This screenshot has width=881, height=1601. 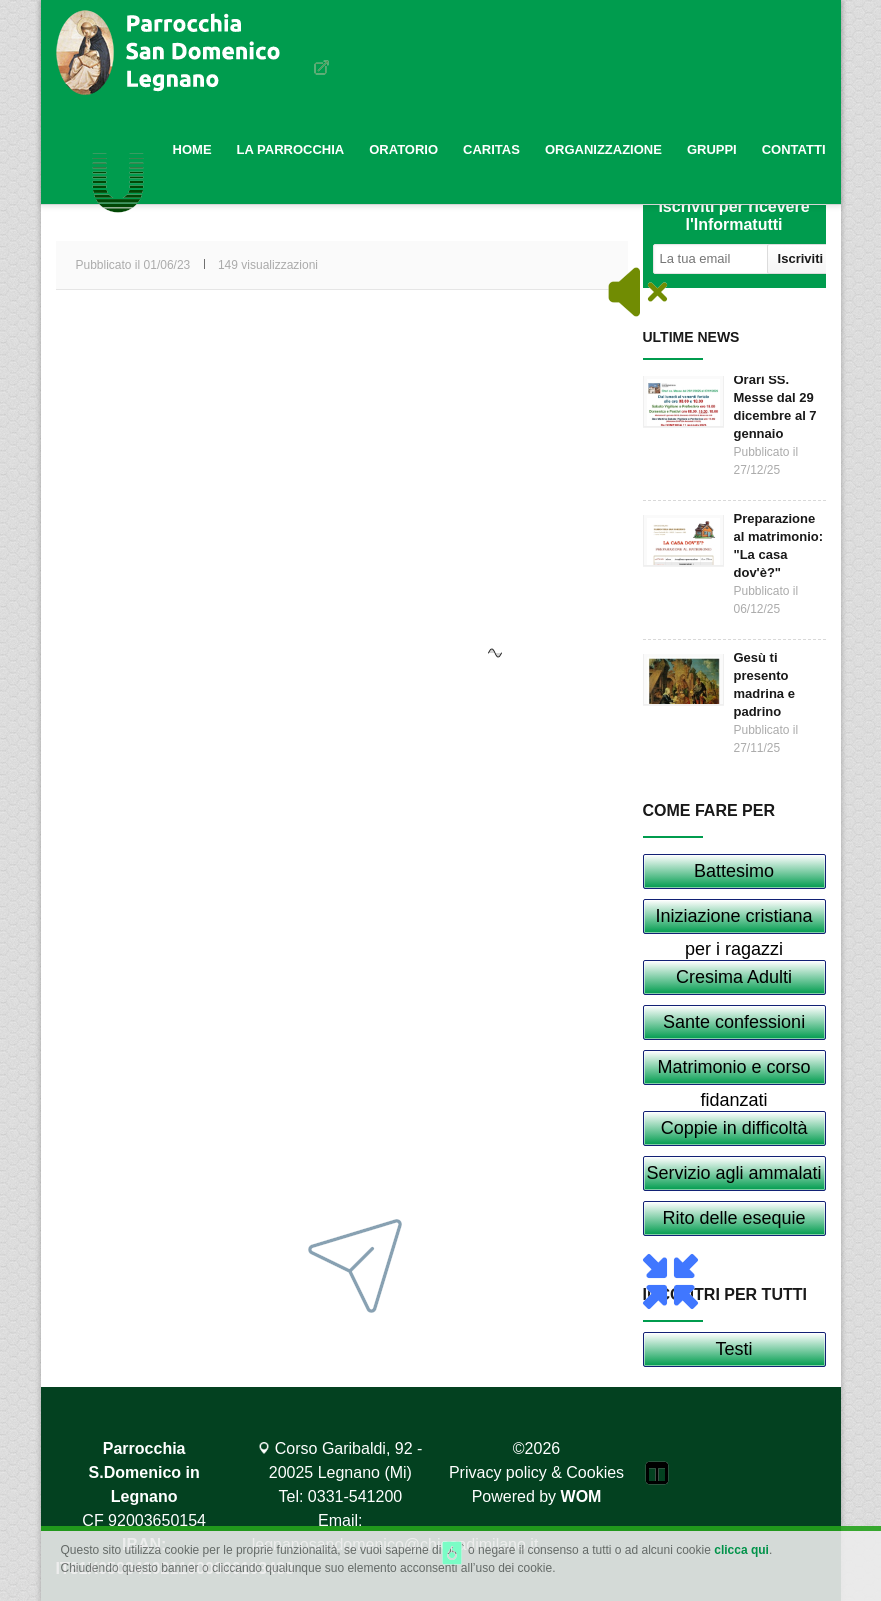 What do you see at coordinates (321, 67) in the screenshot?
I see `open link in a new tab or window` at bounding box center [321, 67].